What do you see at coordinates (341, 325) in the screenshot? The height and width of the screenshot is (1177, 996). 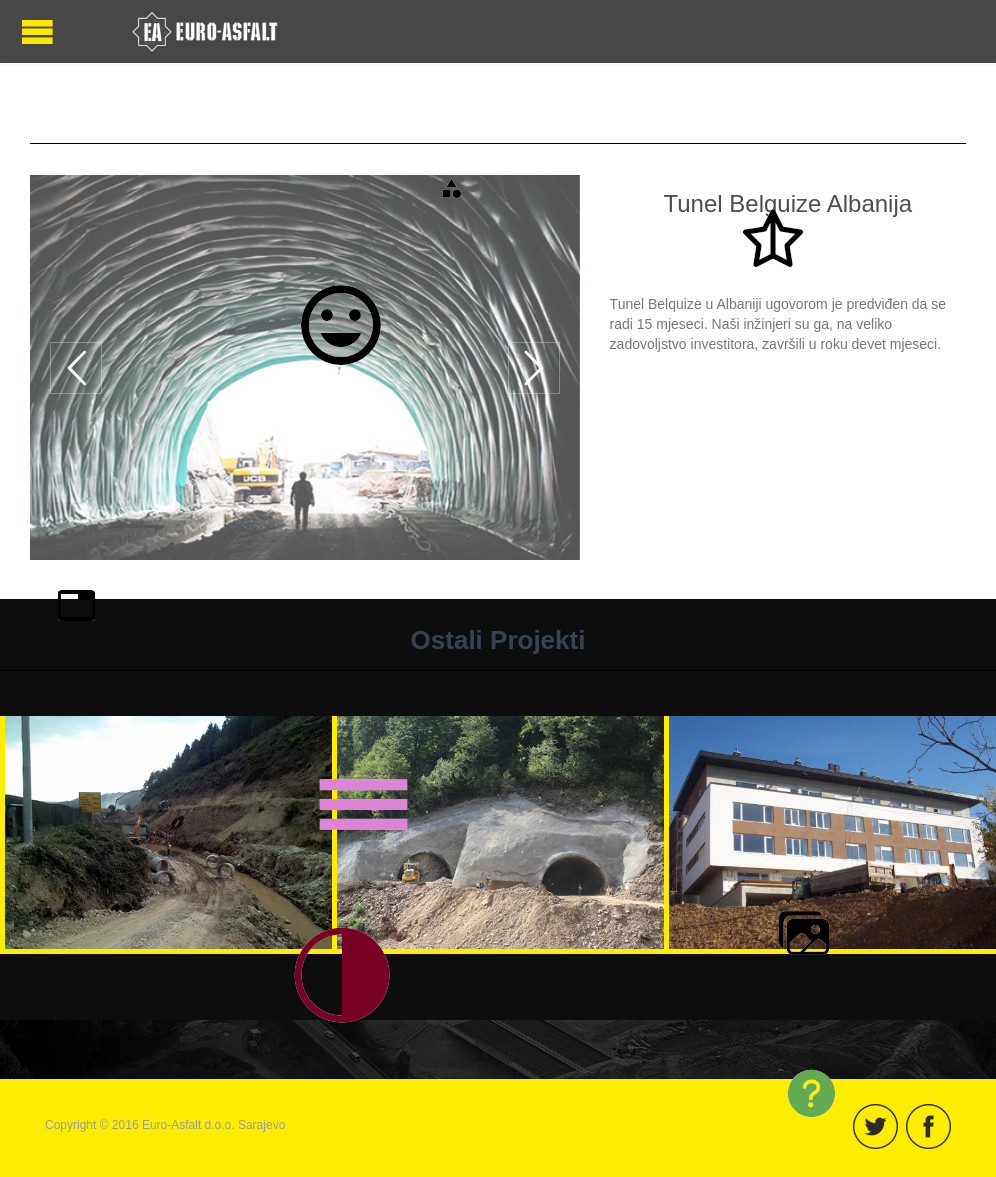 I see `tag people in a photo` at bounding box center [341, 325].